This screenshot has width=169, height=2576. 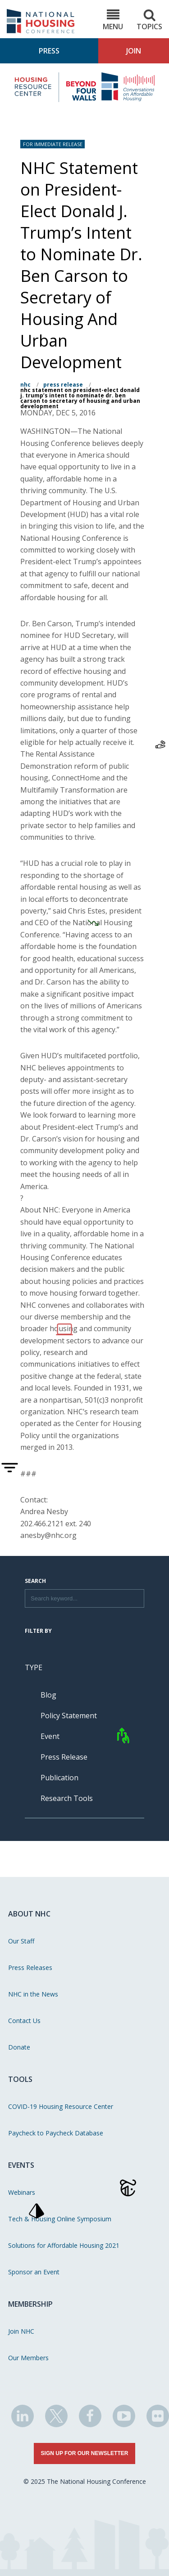 I want to click on switch to desktop view, so click(x=64, y=1329).